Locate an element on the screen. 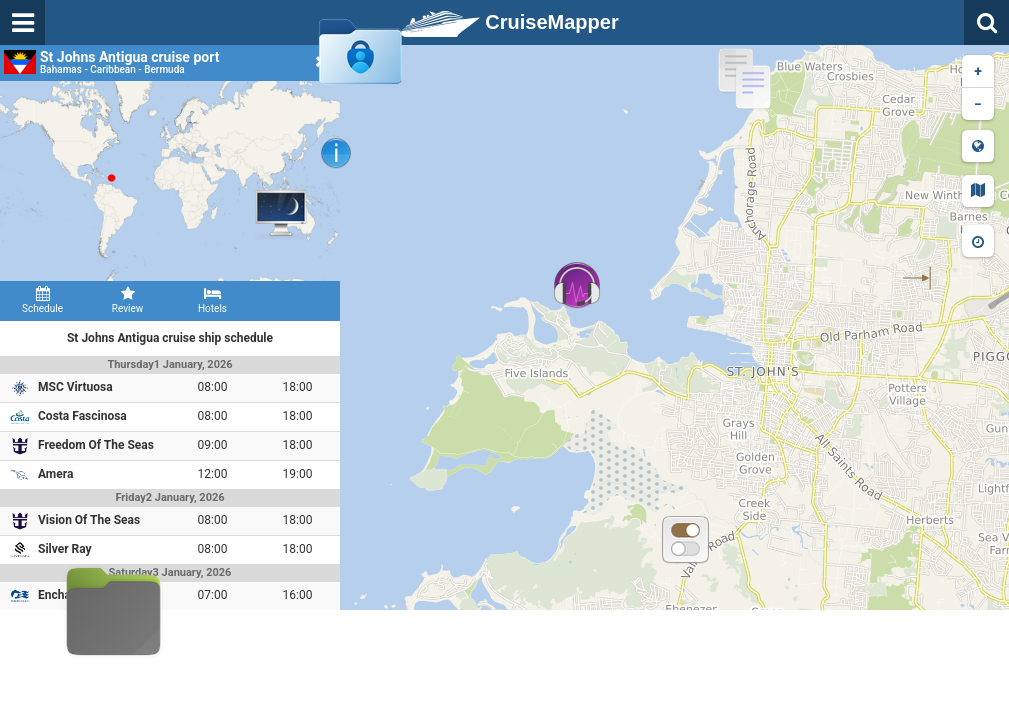 Image resolution: width=1009 pixels, height=720 pixels. copy selected item to clipboard is located at coordinates (744, 78).